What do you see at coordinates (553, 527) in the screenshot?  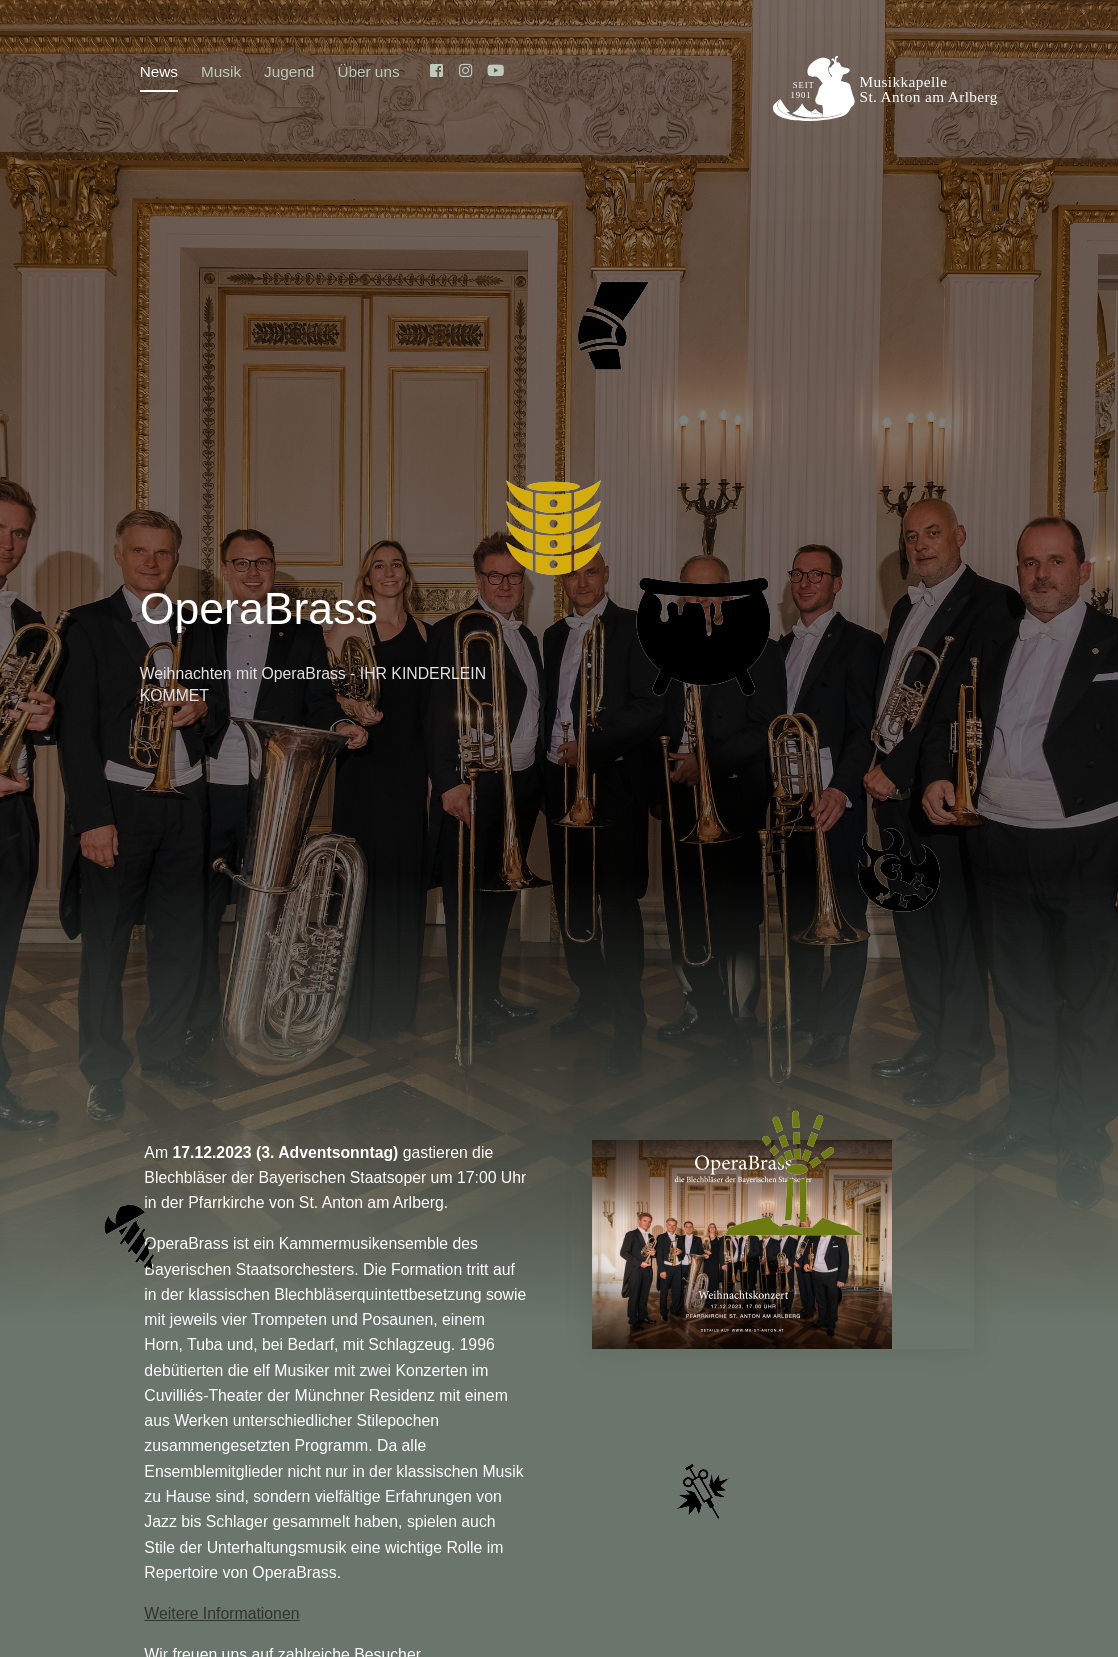 I see `server or database storage indicator` at bounding box center [553, 527].